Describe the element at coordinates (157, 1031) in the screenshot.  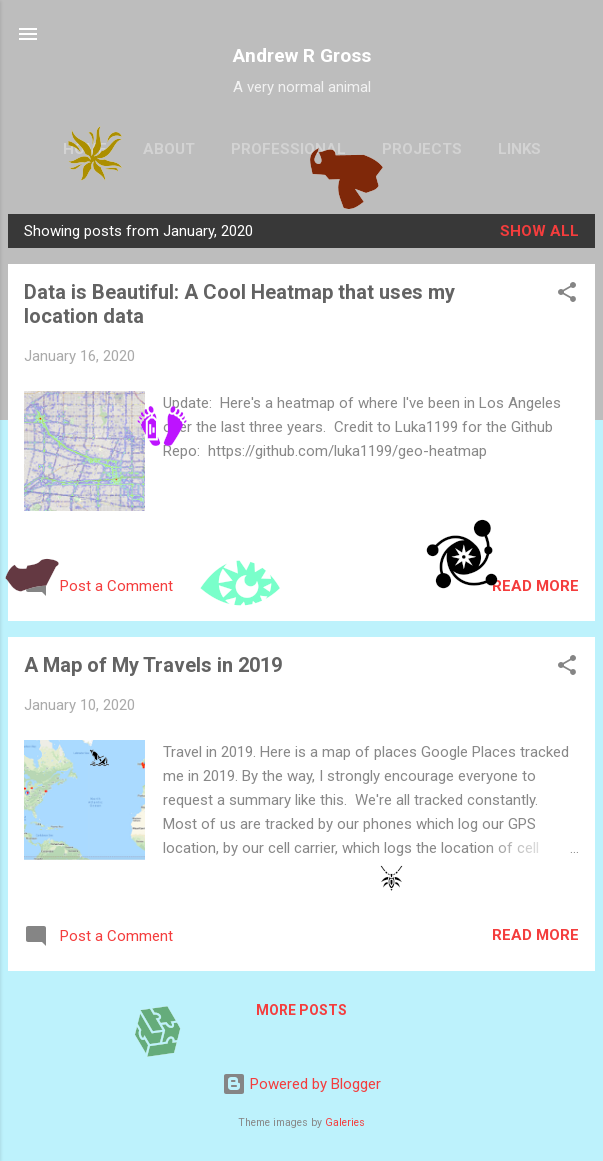
I see `access puzzle or jigsaw game` at that location.